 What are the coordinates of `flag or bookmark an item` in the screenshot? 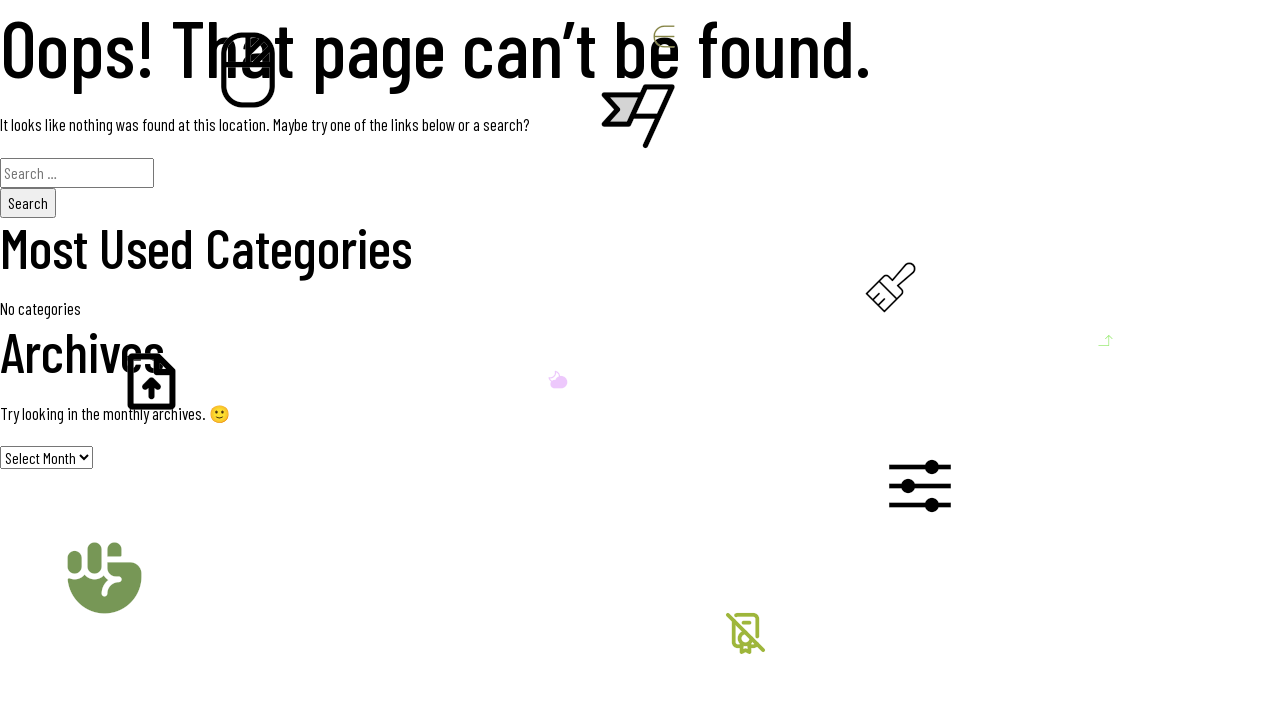 It's located at (637, 113).